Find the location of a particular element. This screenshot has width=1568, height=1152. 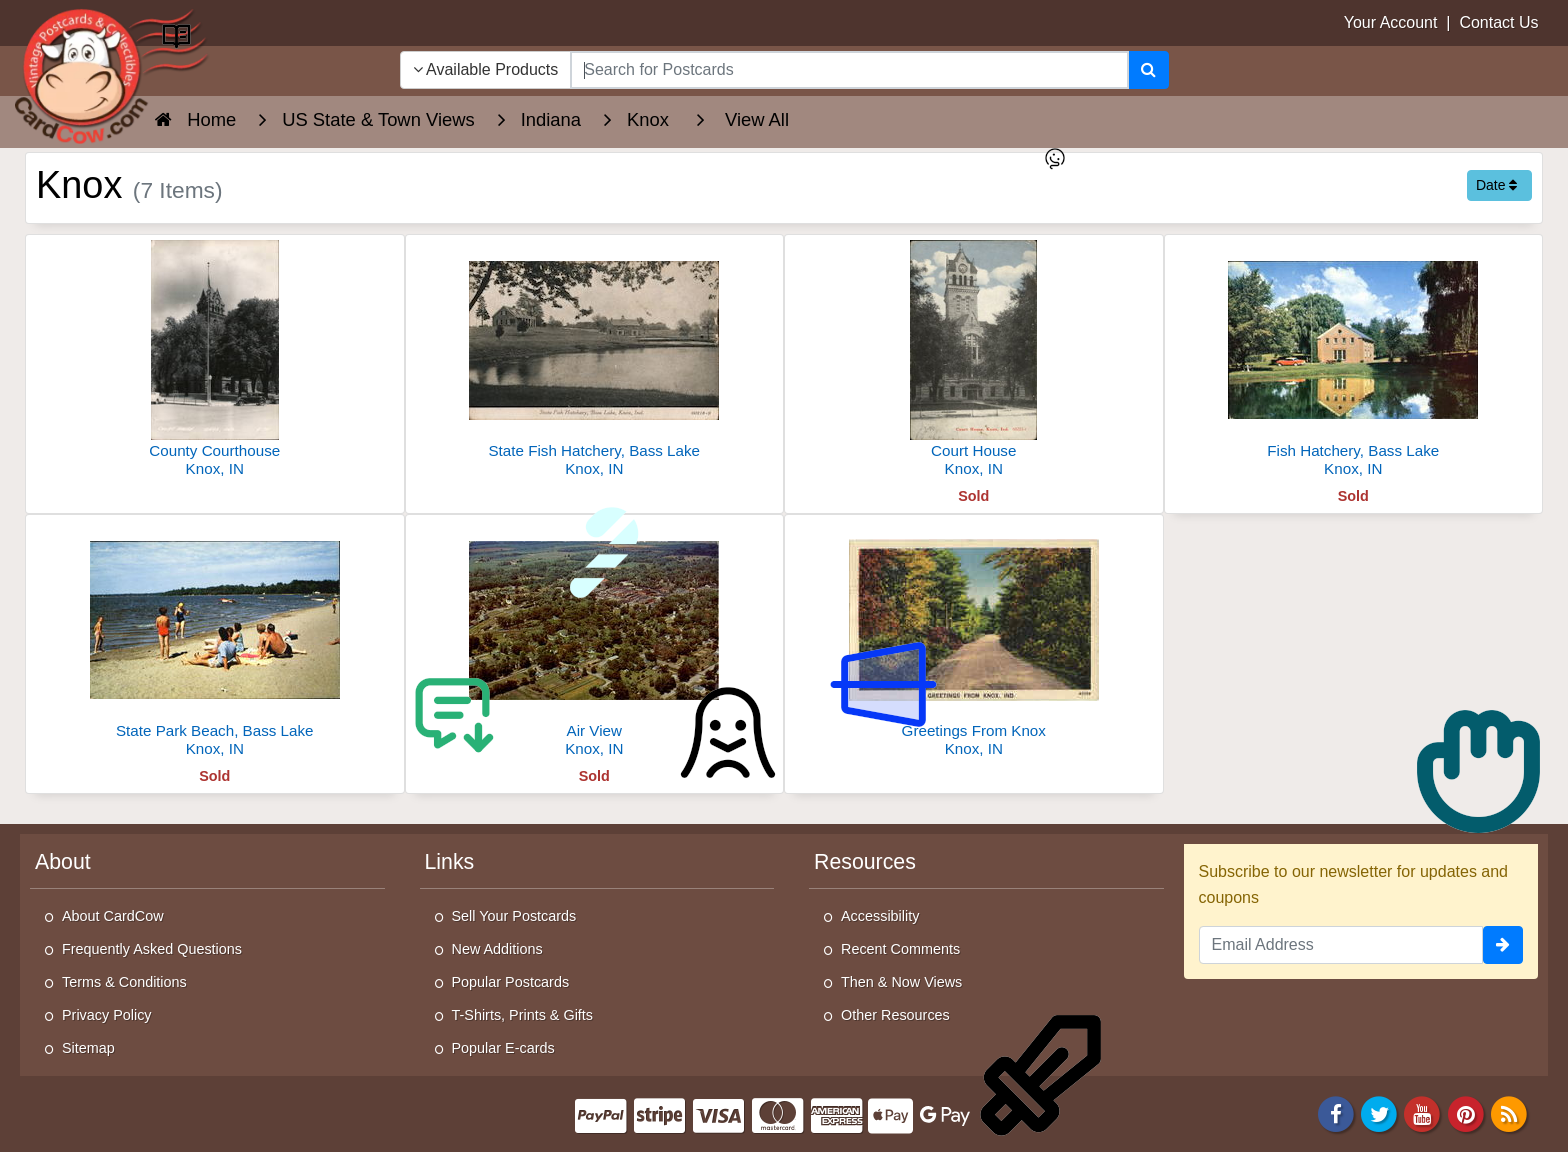

open reading mode or e-reader is located at coordinates (176, 34).